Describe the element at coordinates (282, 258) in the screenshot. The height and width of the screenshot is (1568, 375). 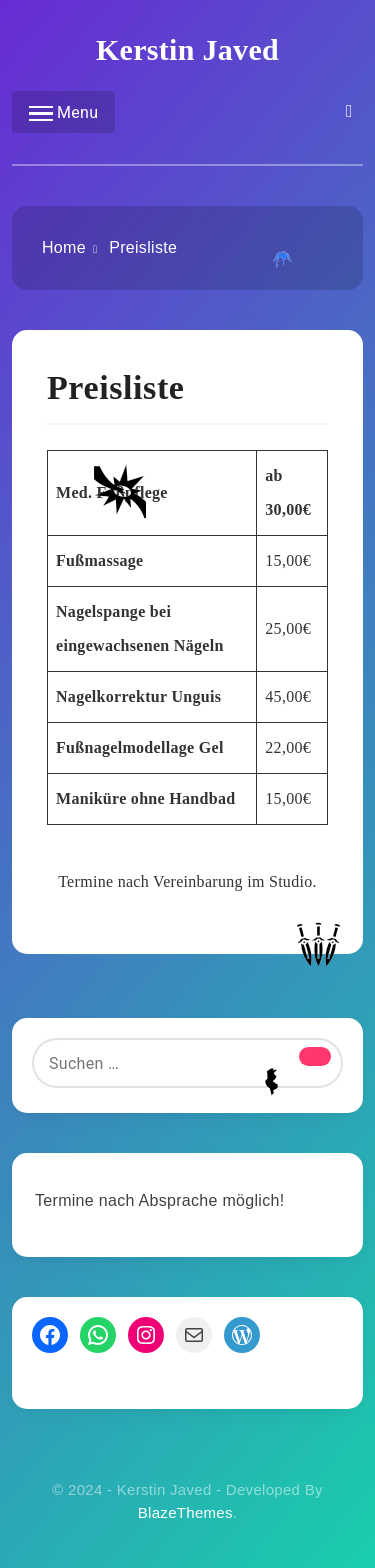
I see `indicates a volcano or volcanic area on a map` at that location.